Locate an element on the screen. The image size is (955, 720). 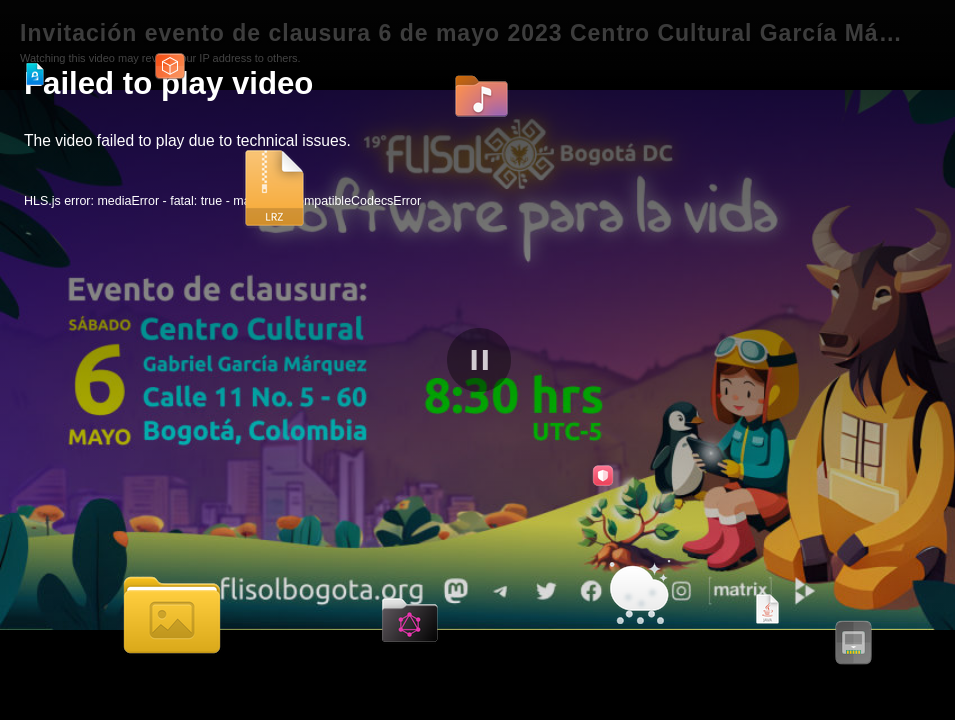
open firewall and security preferences is located at coordinates (603, 476).